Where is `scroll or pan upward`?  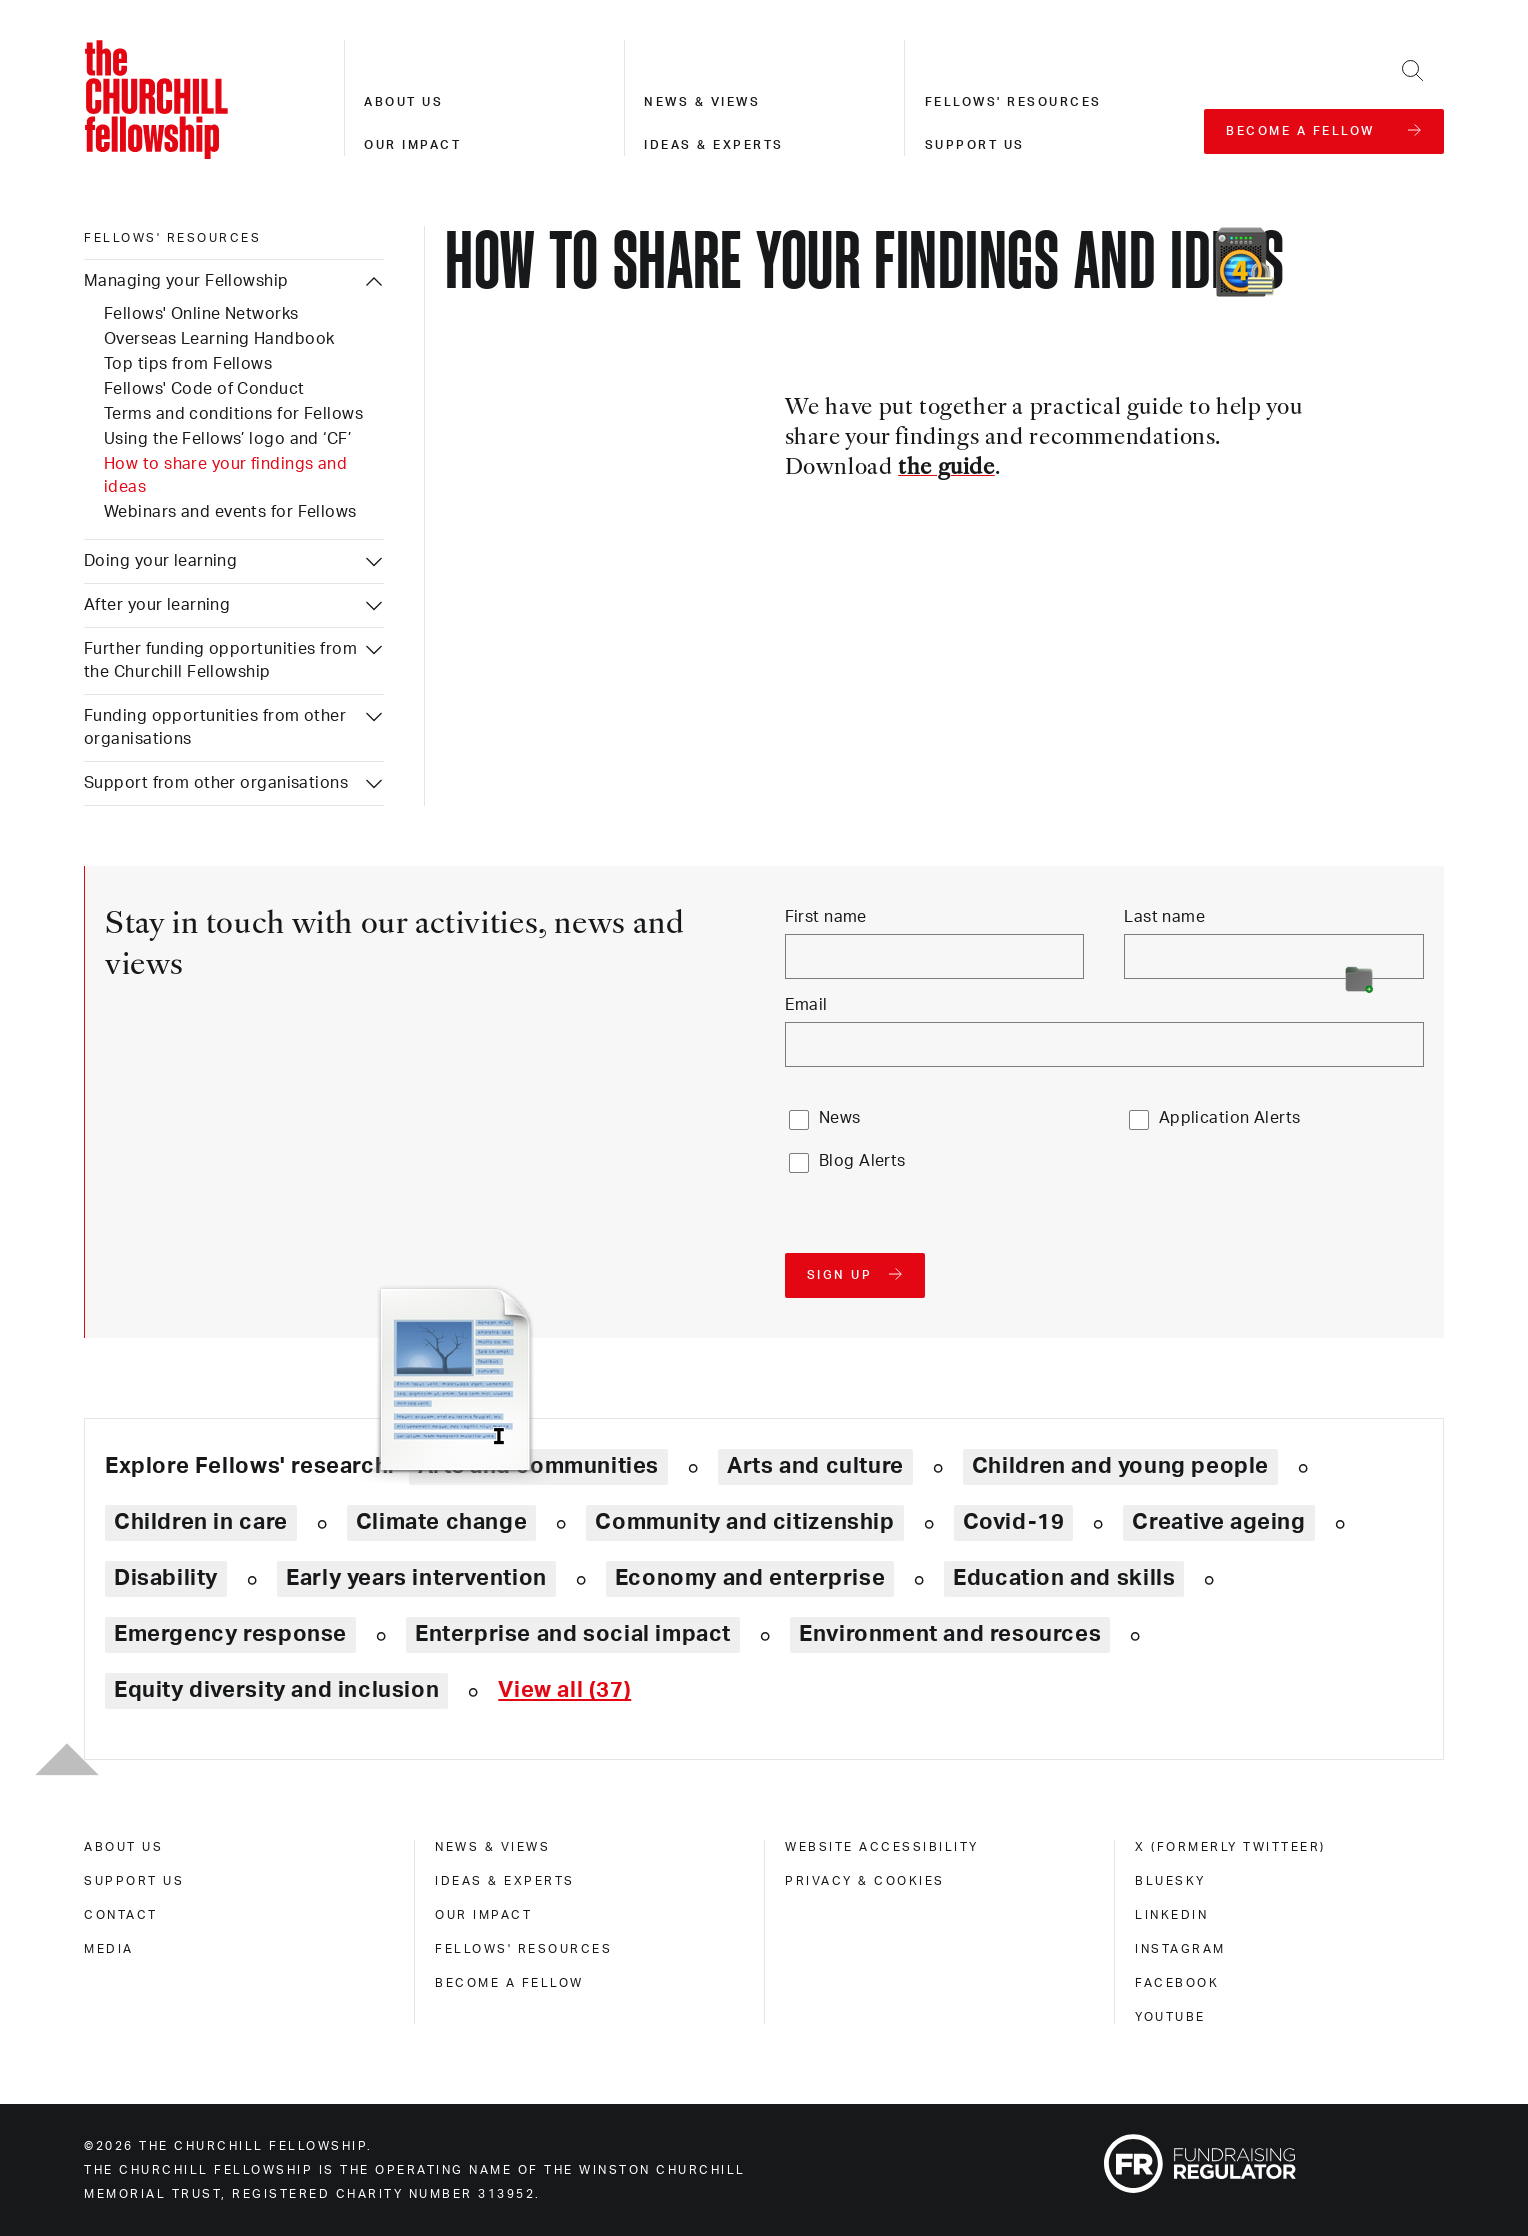
scroll or pan upward is located at coordinates (67, 1762).